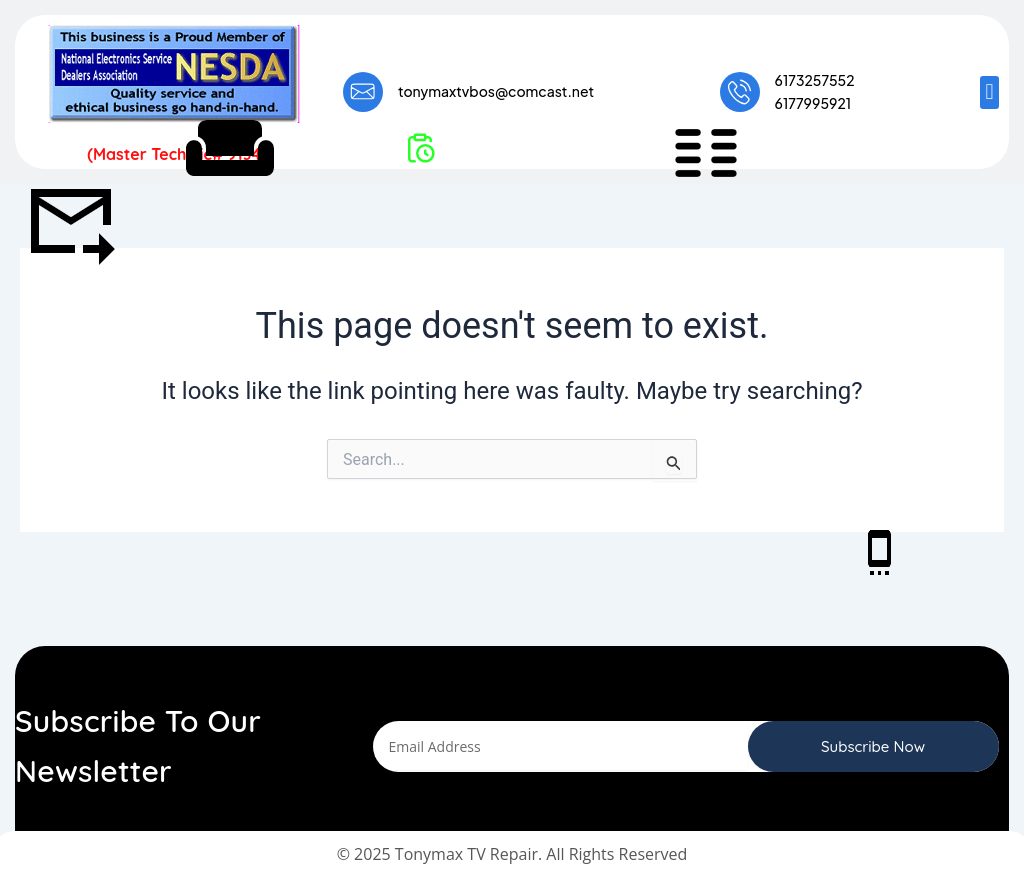 The image size is (1024, 877). Describe the element at coordinates (71, 221) in the screenshot. I see `forward an email to another recipient` at that location.